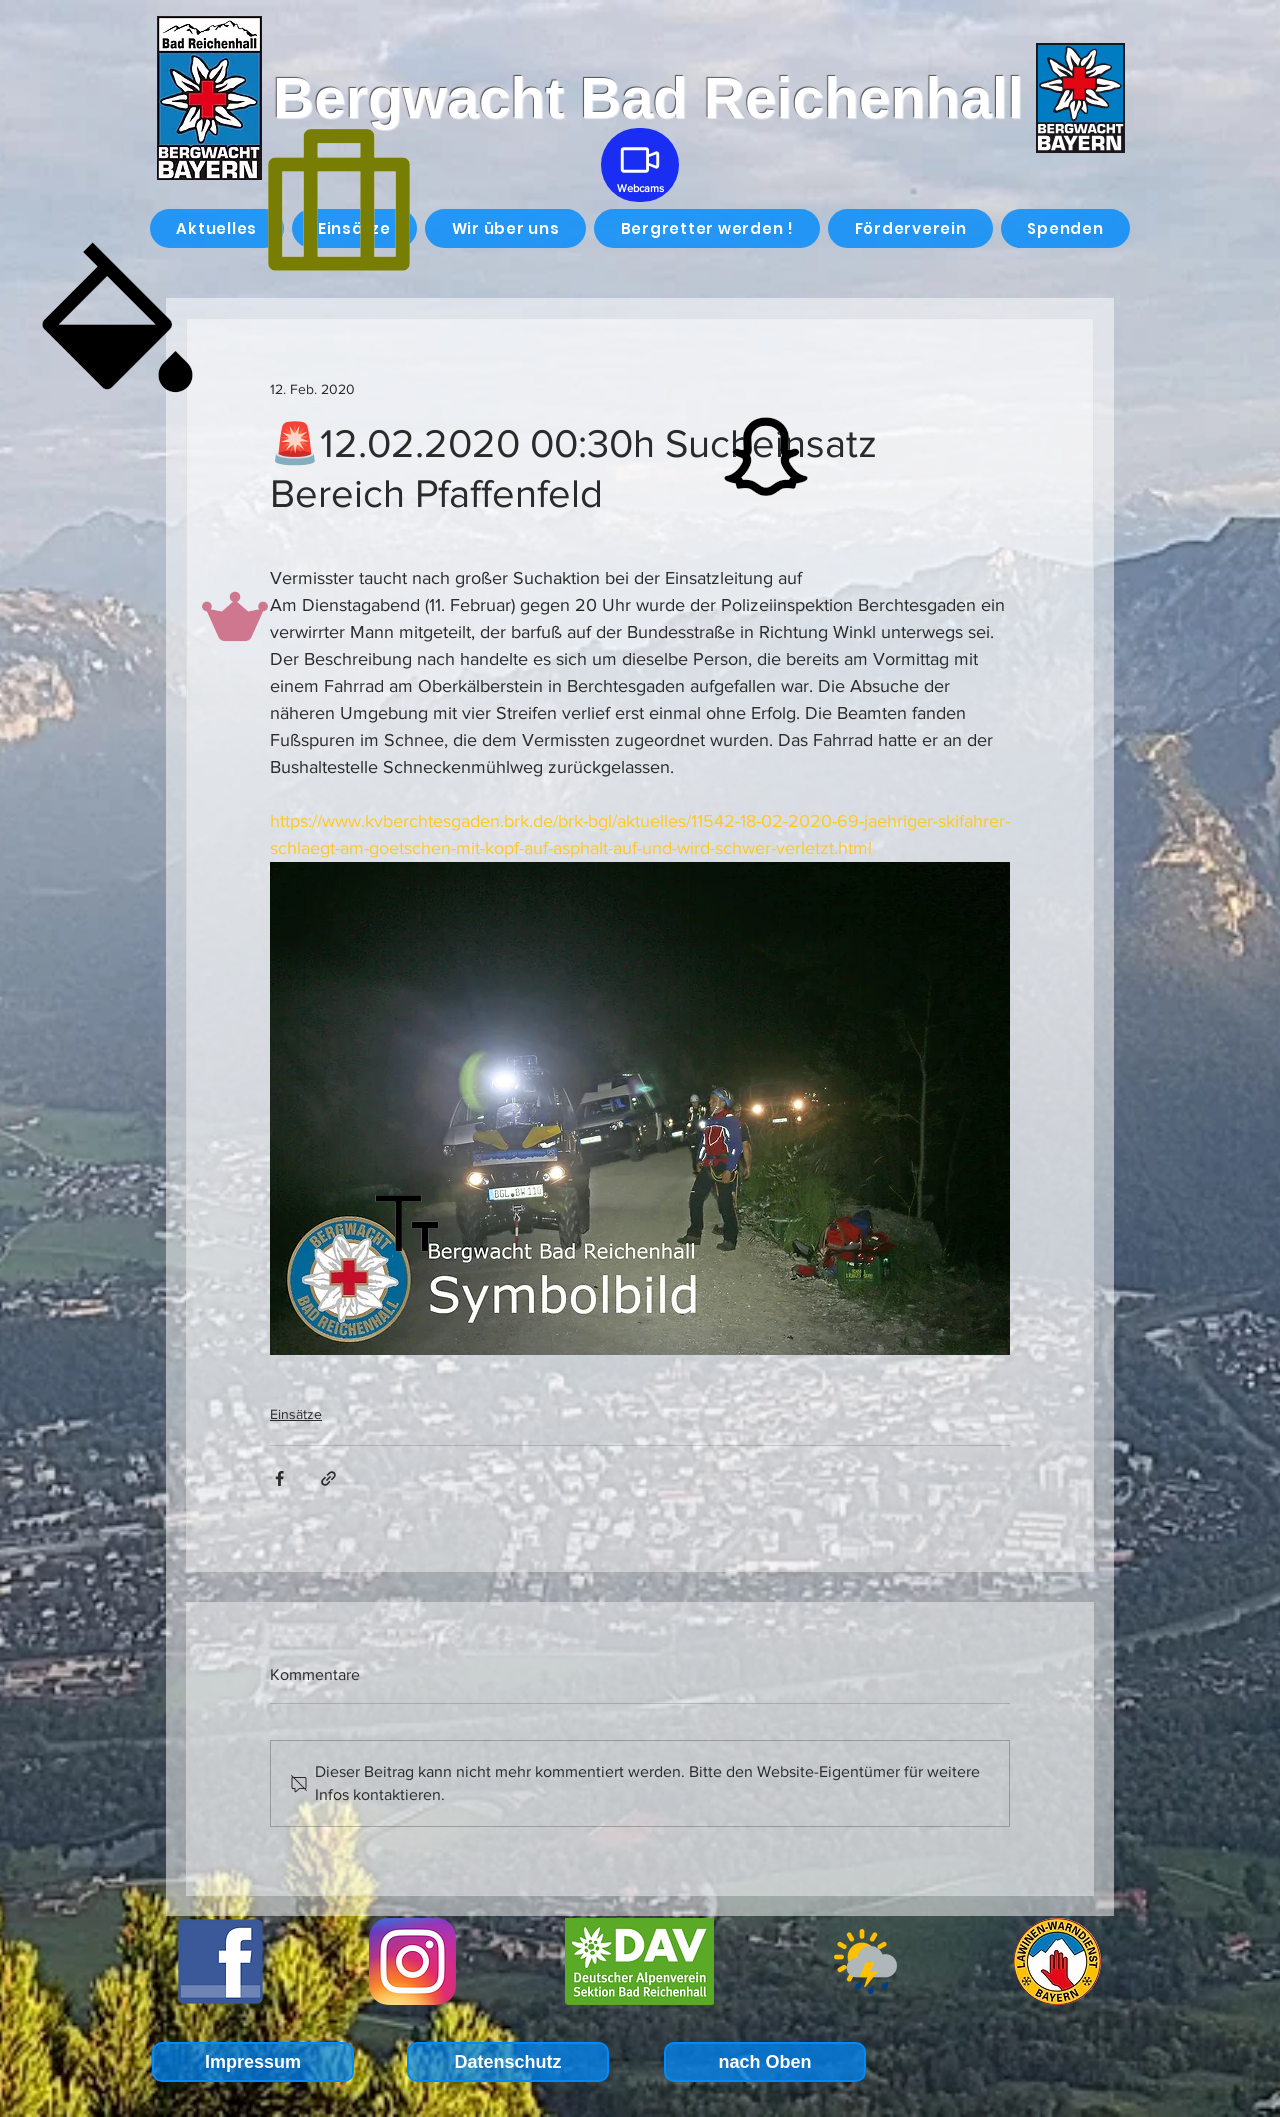  I want to click on web awesome brand logo, so click(235, 618).